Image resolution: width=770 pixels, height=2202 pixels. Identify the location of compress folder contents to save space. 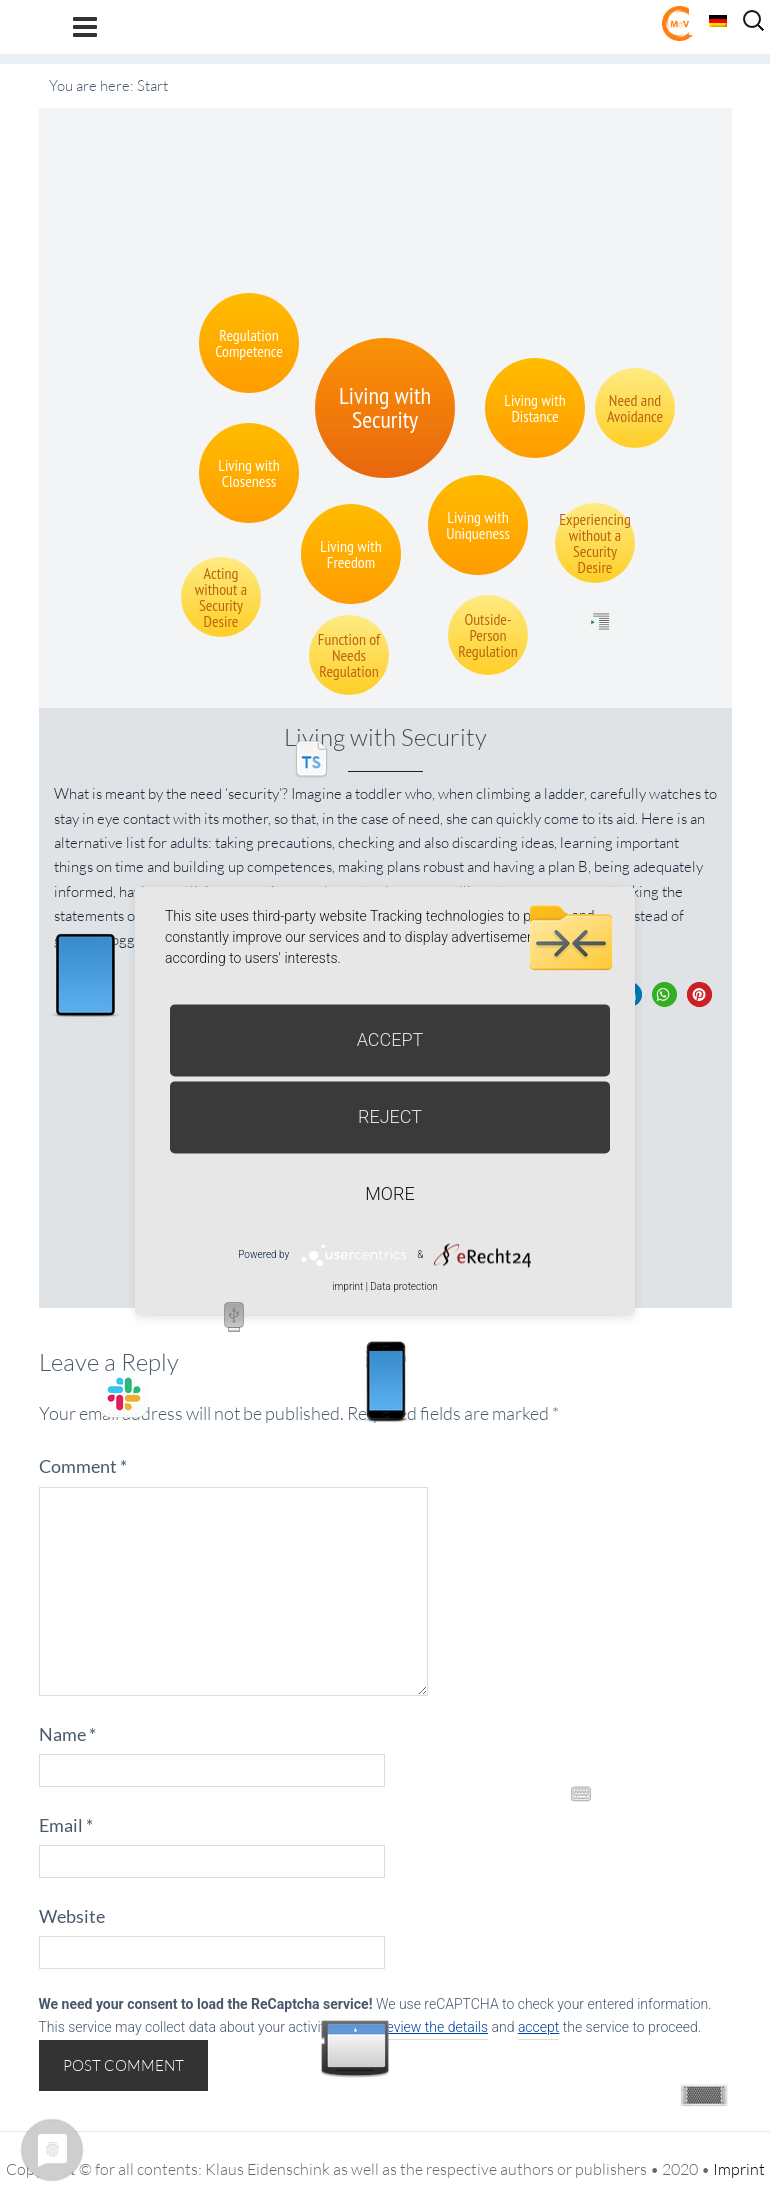
(571, 940).